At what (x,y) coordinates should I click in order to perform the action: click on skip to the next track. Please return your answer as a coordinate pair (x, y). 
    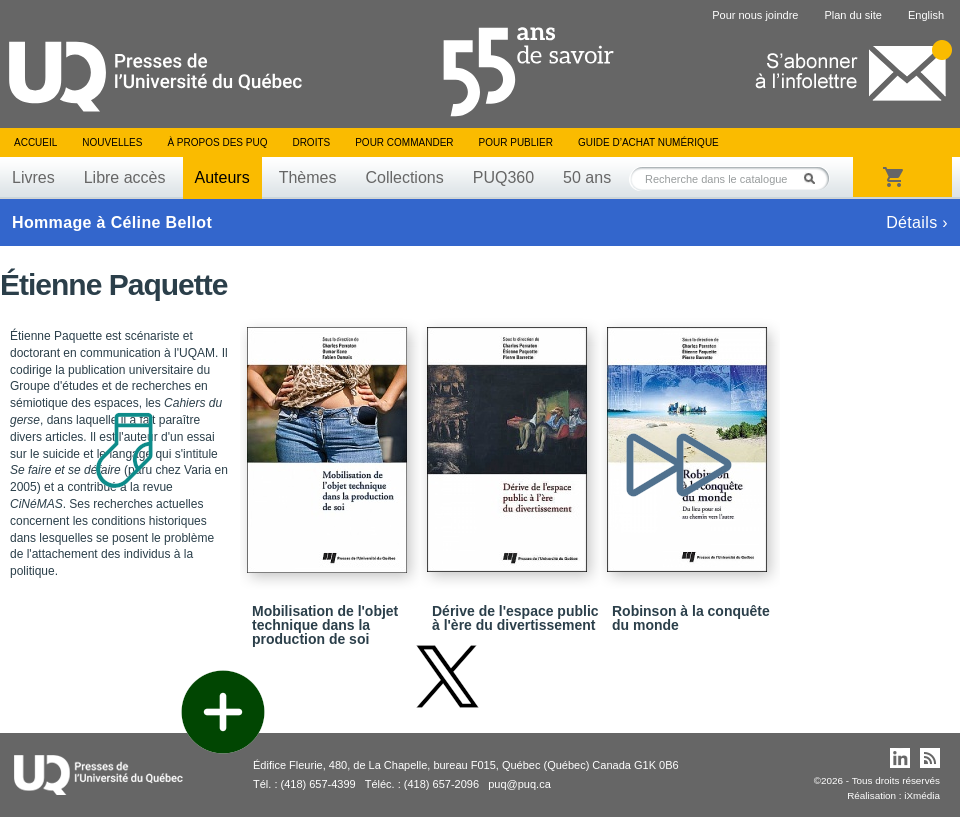
    Looking at the image, I should click on (679, 465).